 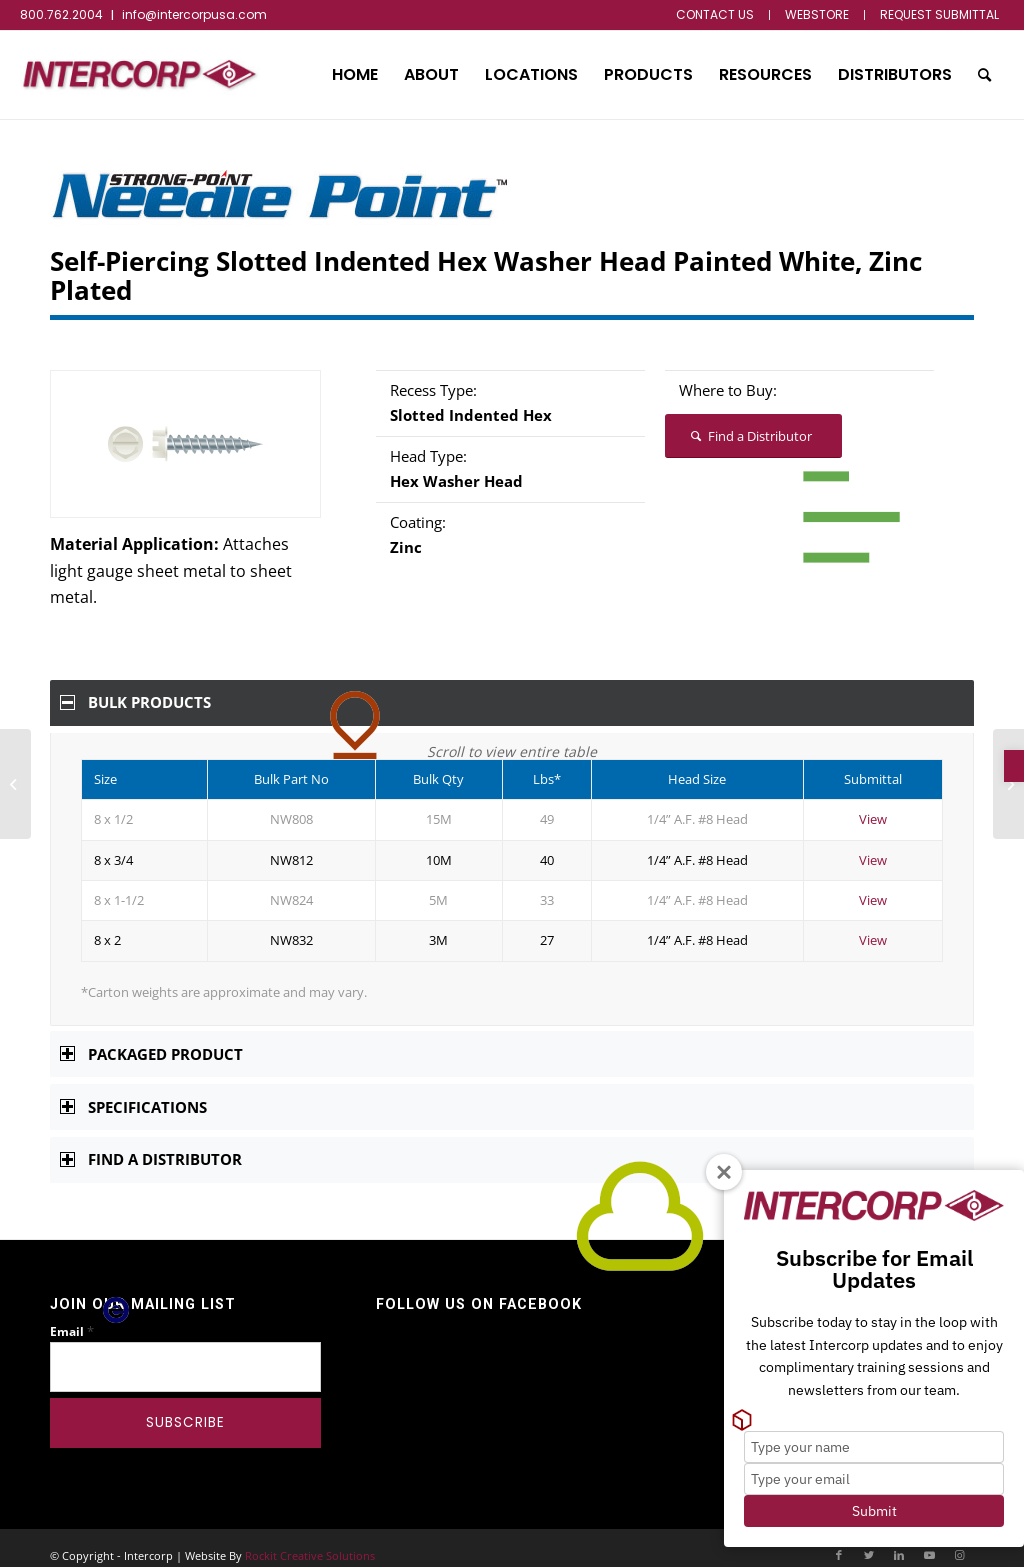 I want to click on view horizontal bar chart data, so click(x=849, y=517).